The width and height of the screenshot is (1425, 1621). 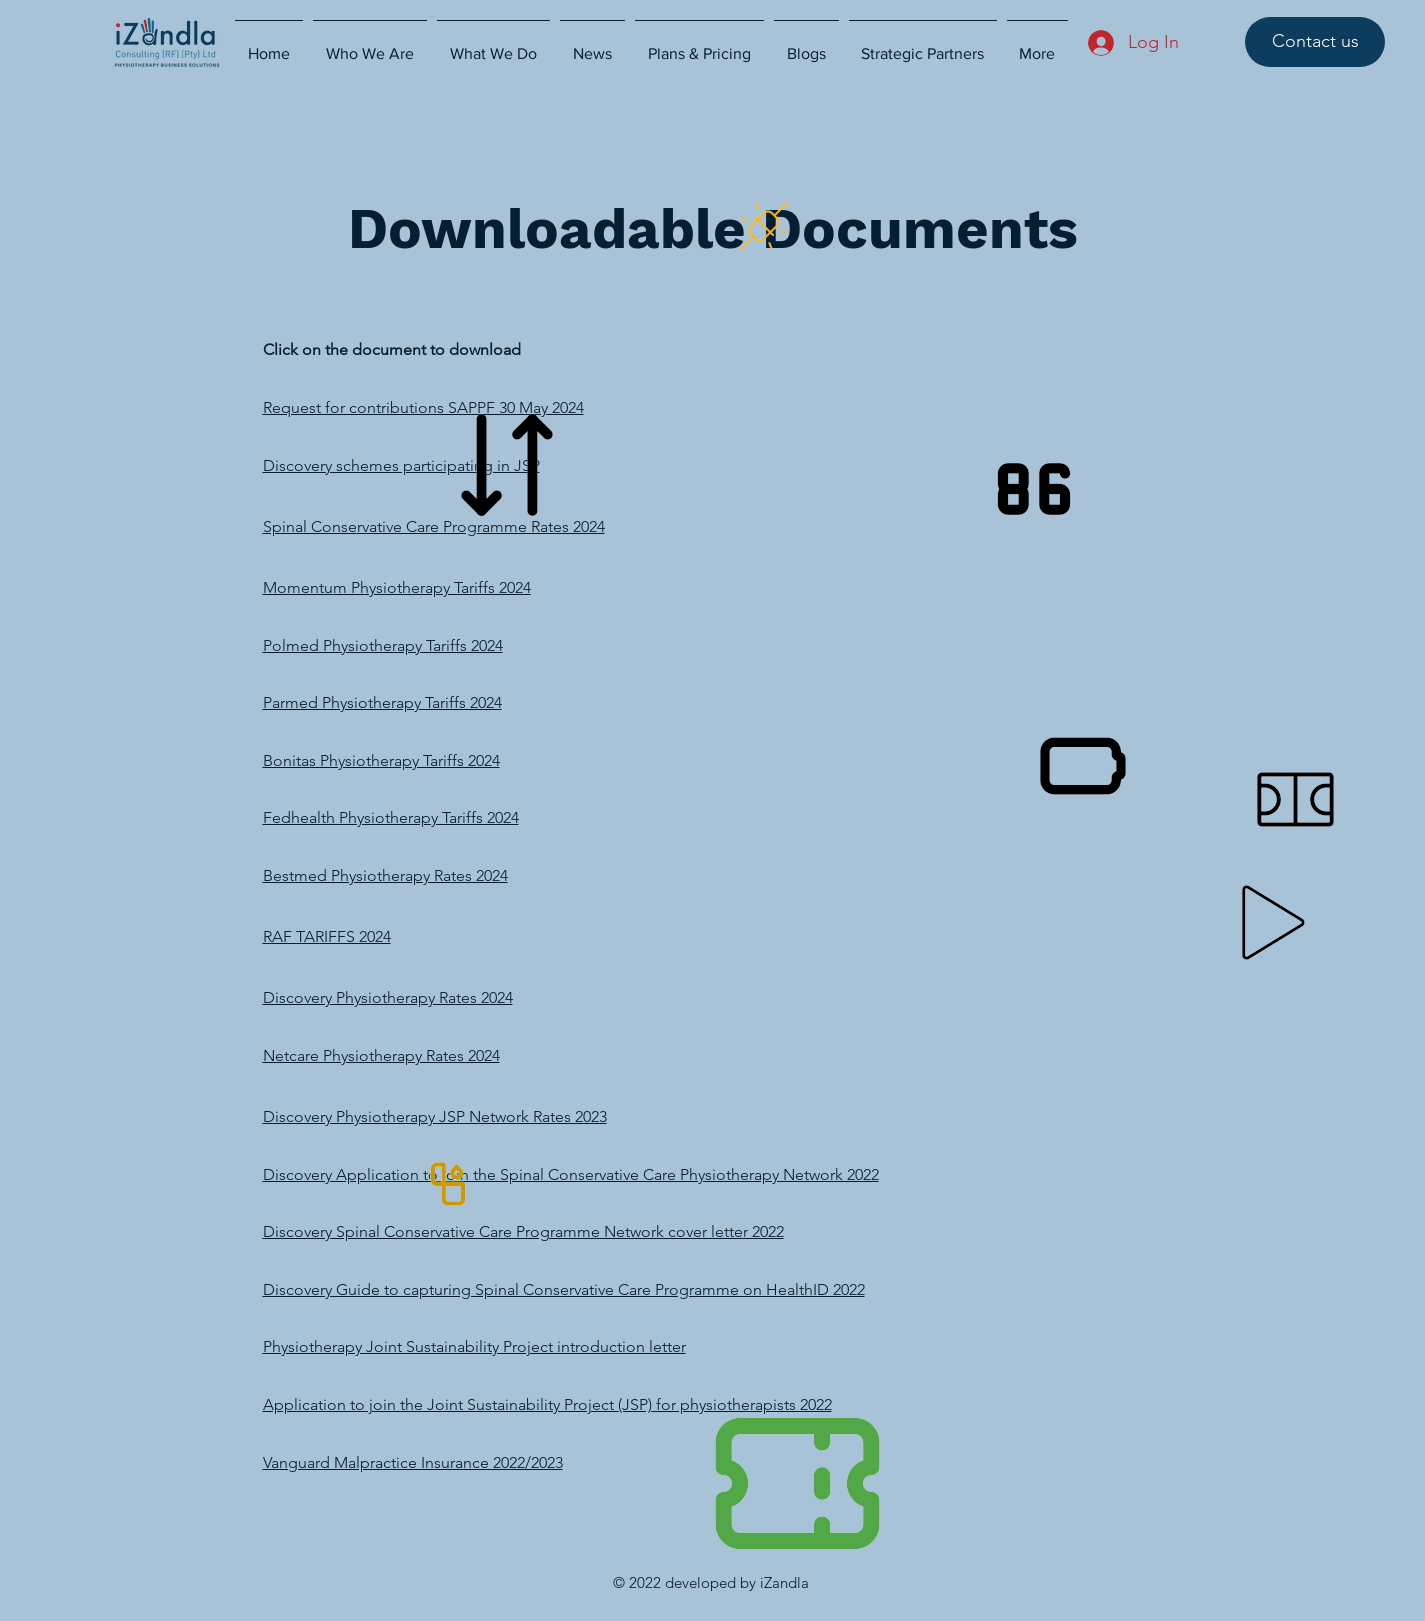 I want to click on play media or start playback, so click(x=1264, y=922).